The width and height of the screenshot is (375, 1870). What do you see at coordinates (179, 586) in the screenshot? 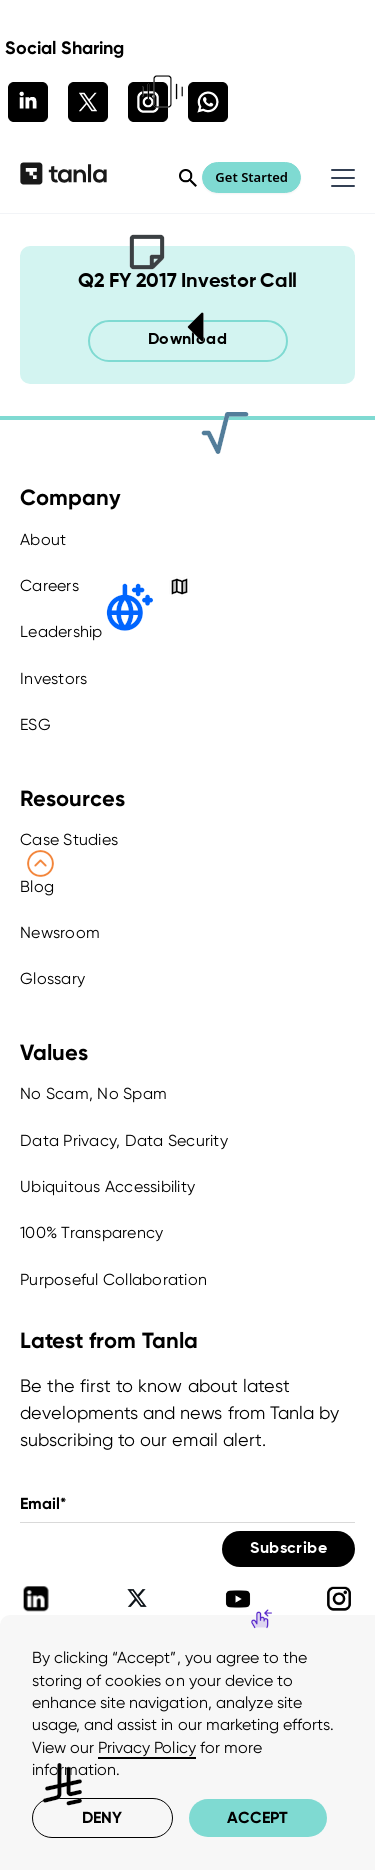
I see `open map view` at bounding box center [179, 586].